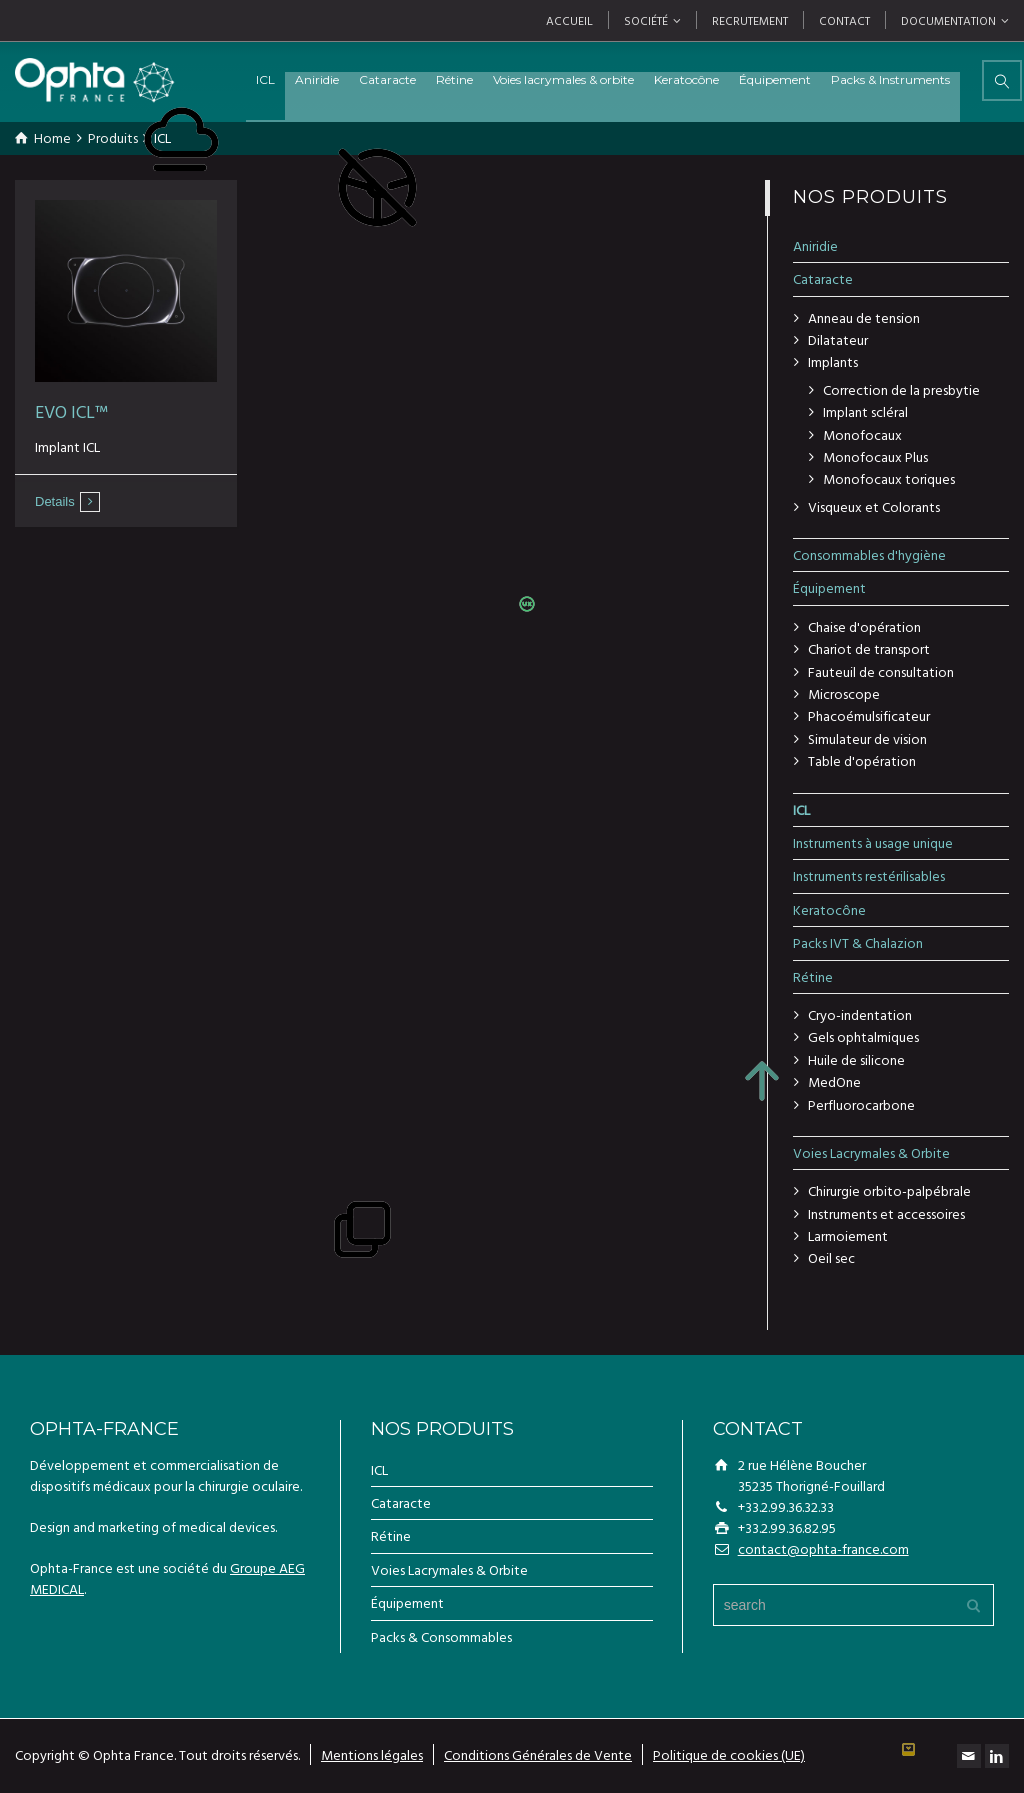 This screenshot has height=1793, width=1024. Describe the element at coordinates (527, 604) in the screenshot. I see `access user experience design tools` at that location.